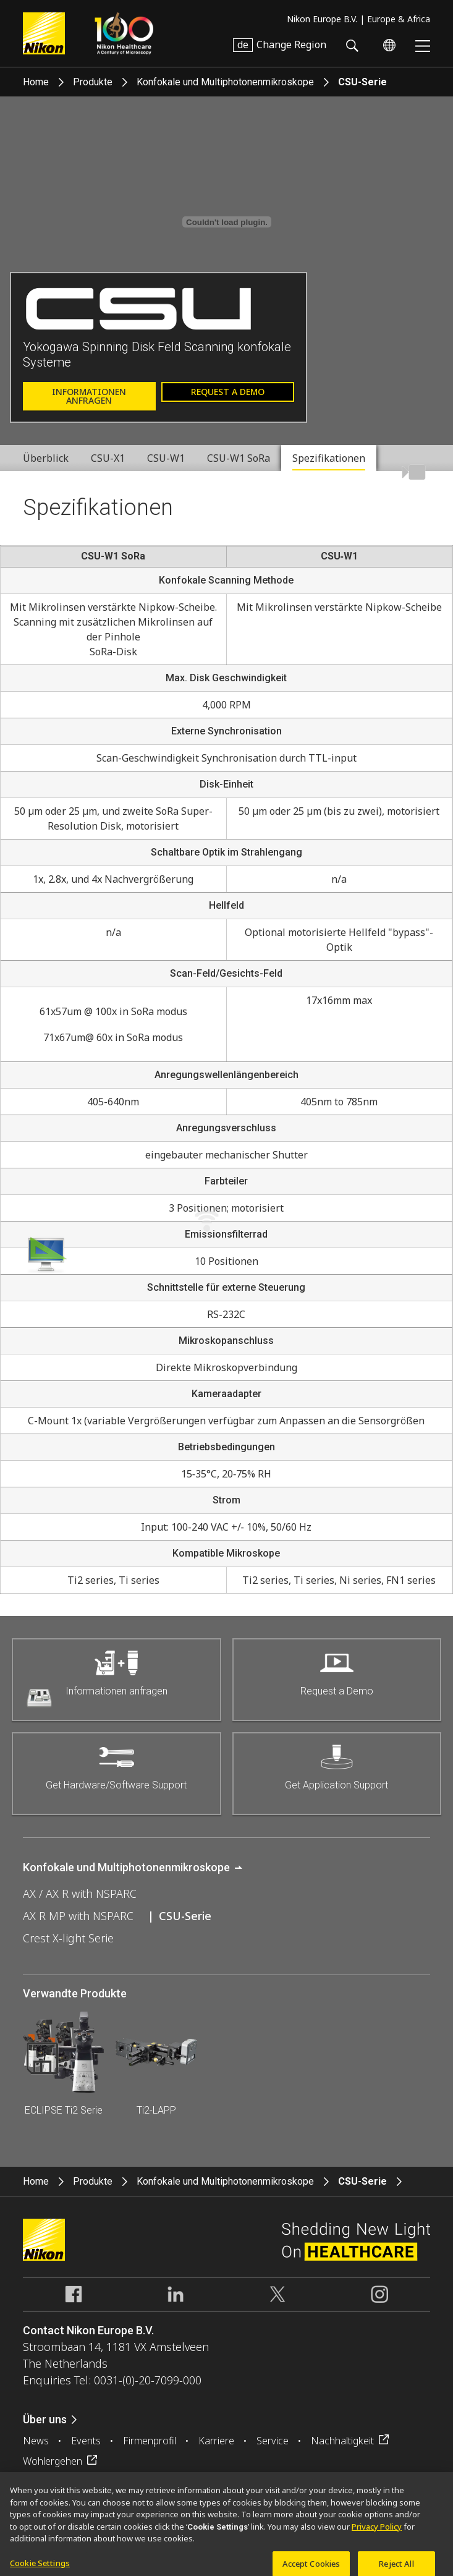  I want to click on open desktop preferences, so click(39, 1698).